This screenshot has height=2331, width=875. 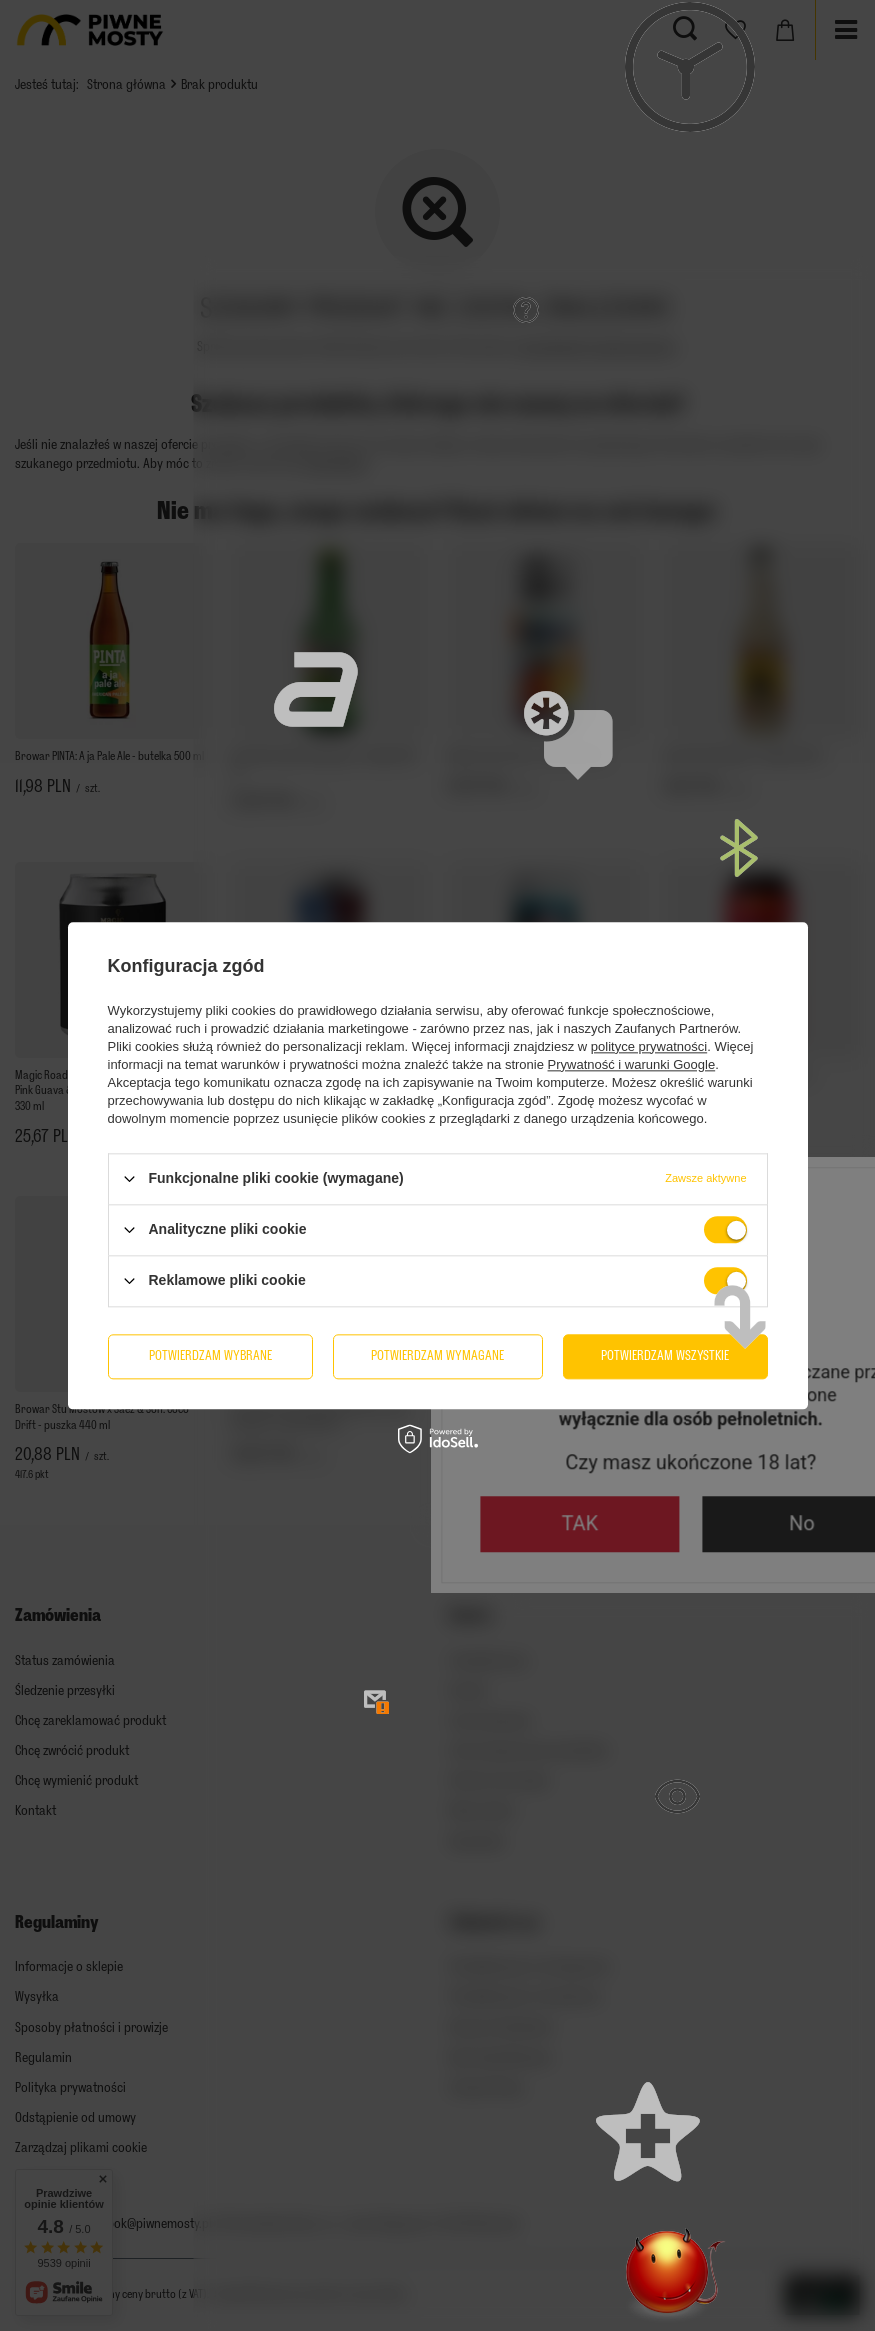 I want to click on add to favorites, so click(x=648, y=2136).